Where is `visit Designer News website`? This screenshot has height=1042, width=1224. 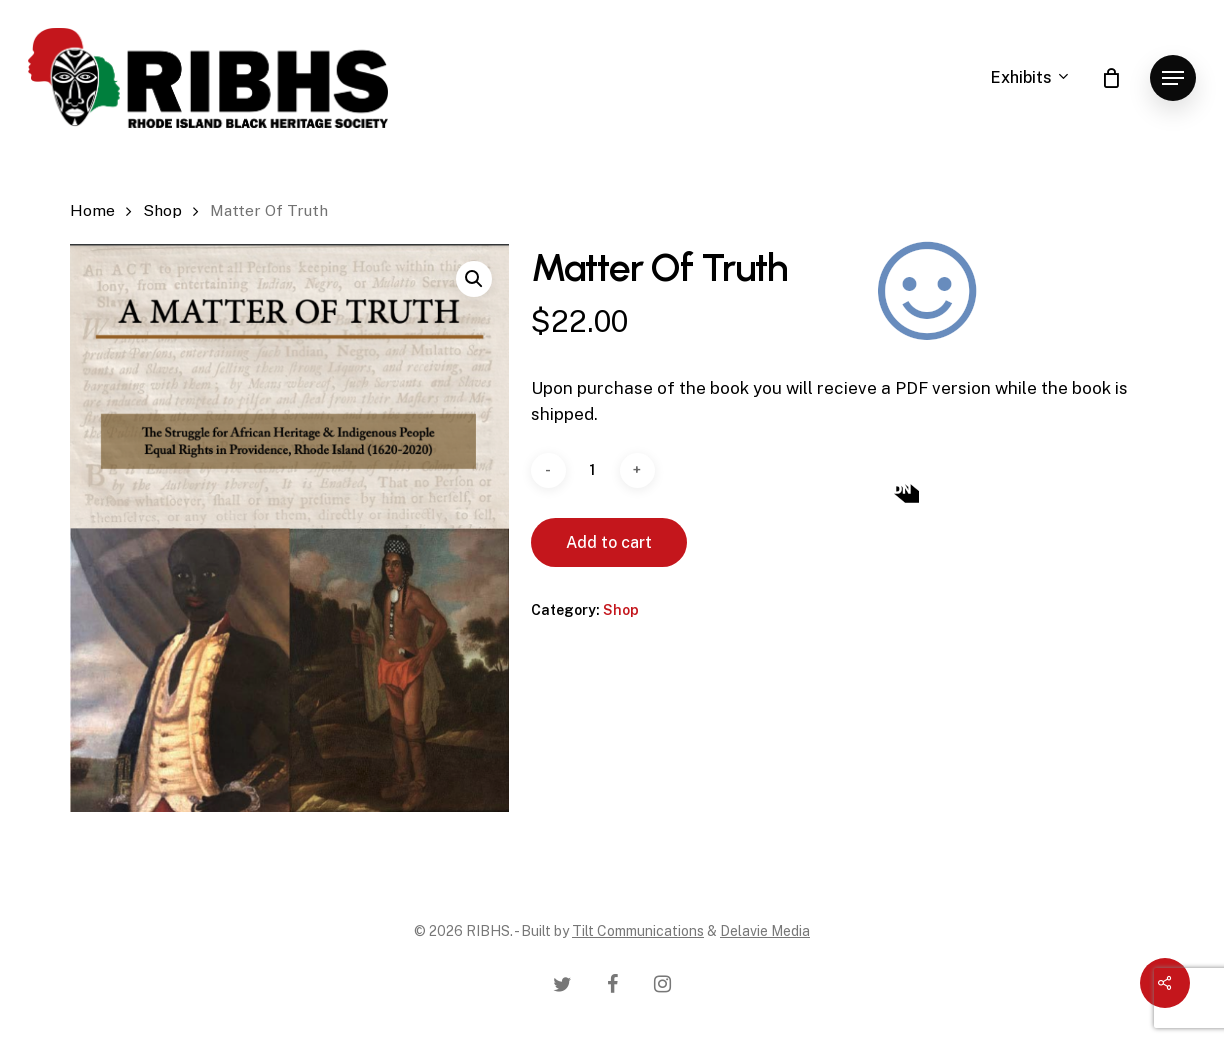
visit Designer News website is located at coordinates (906, 493).